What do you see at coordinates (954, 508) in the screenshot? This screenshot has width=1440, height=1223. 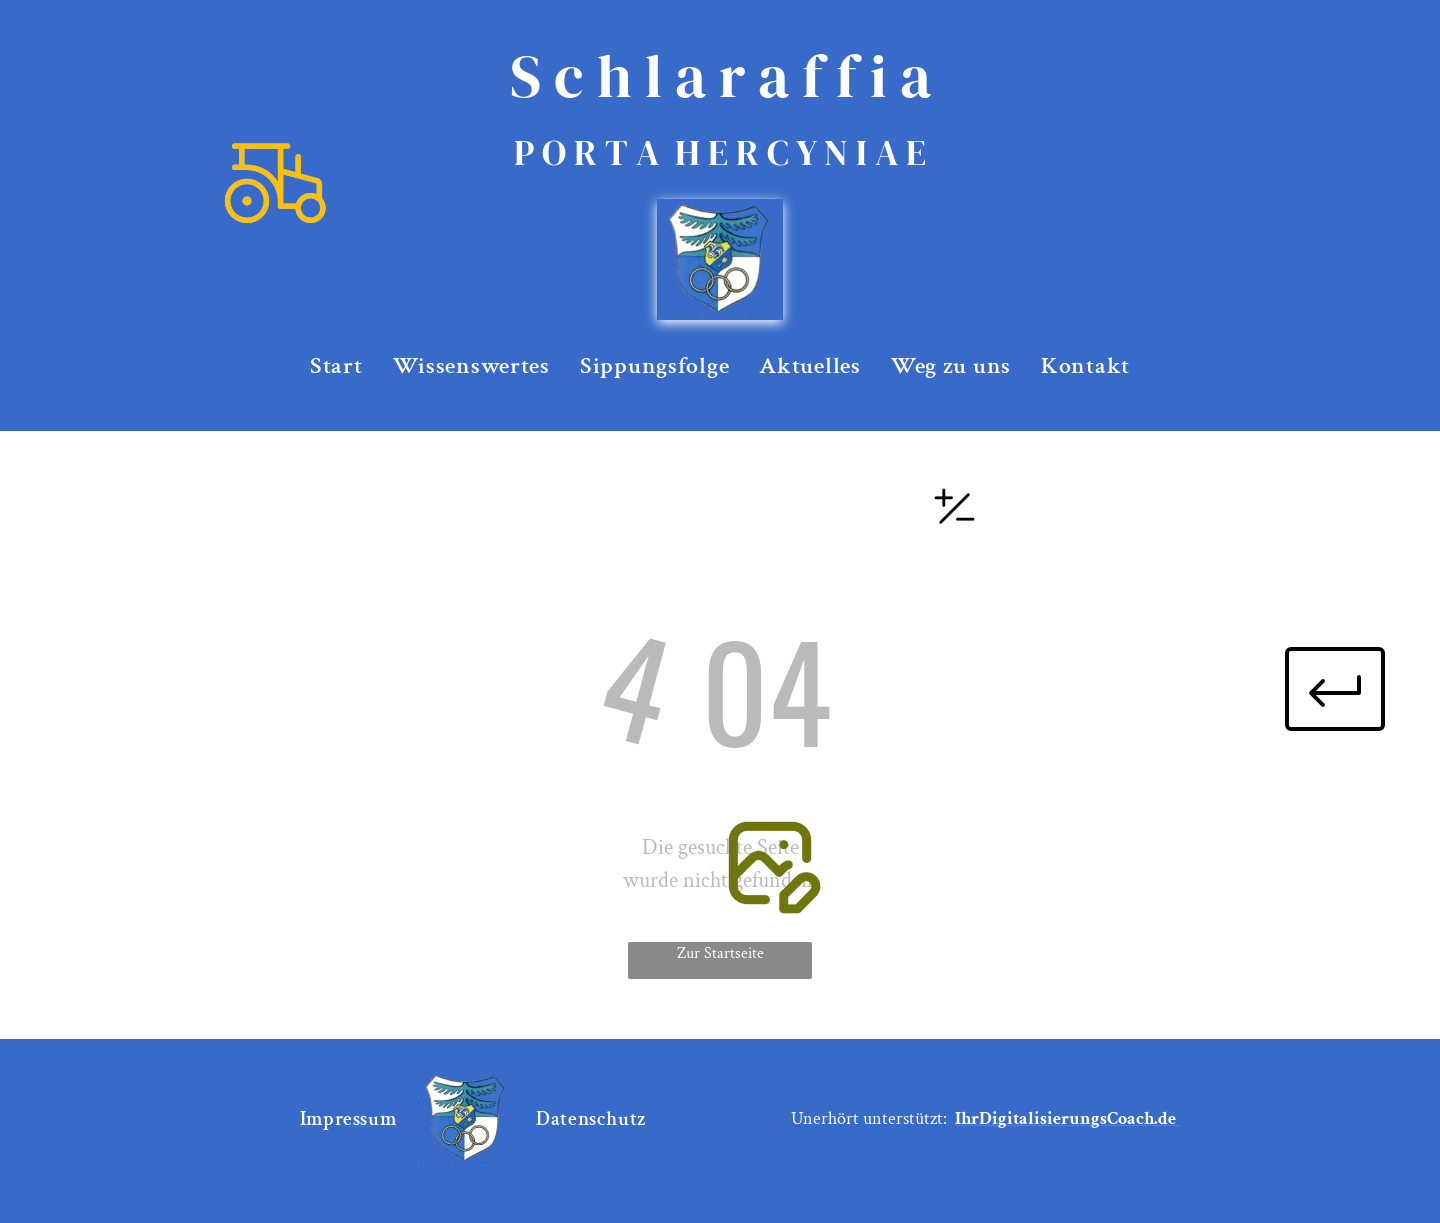 I see `toggle between adding or subtracting values` at bounding box center [954, 508].